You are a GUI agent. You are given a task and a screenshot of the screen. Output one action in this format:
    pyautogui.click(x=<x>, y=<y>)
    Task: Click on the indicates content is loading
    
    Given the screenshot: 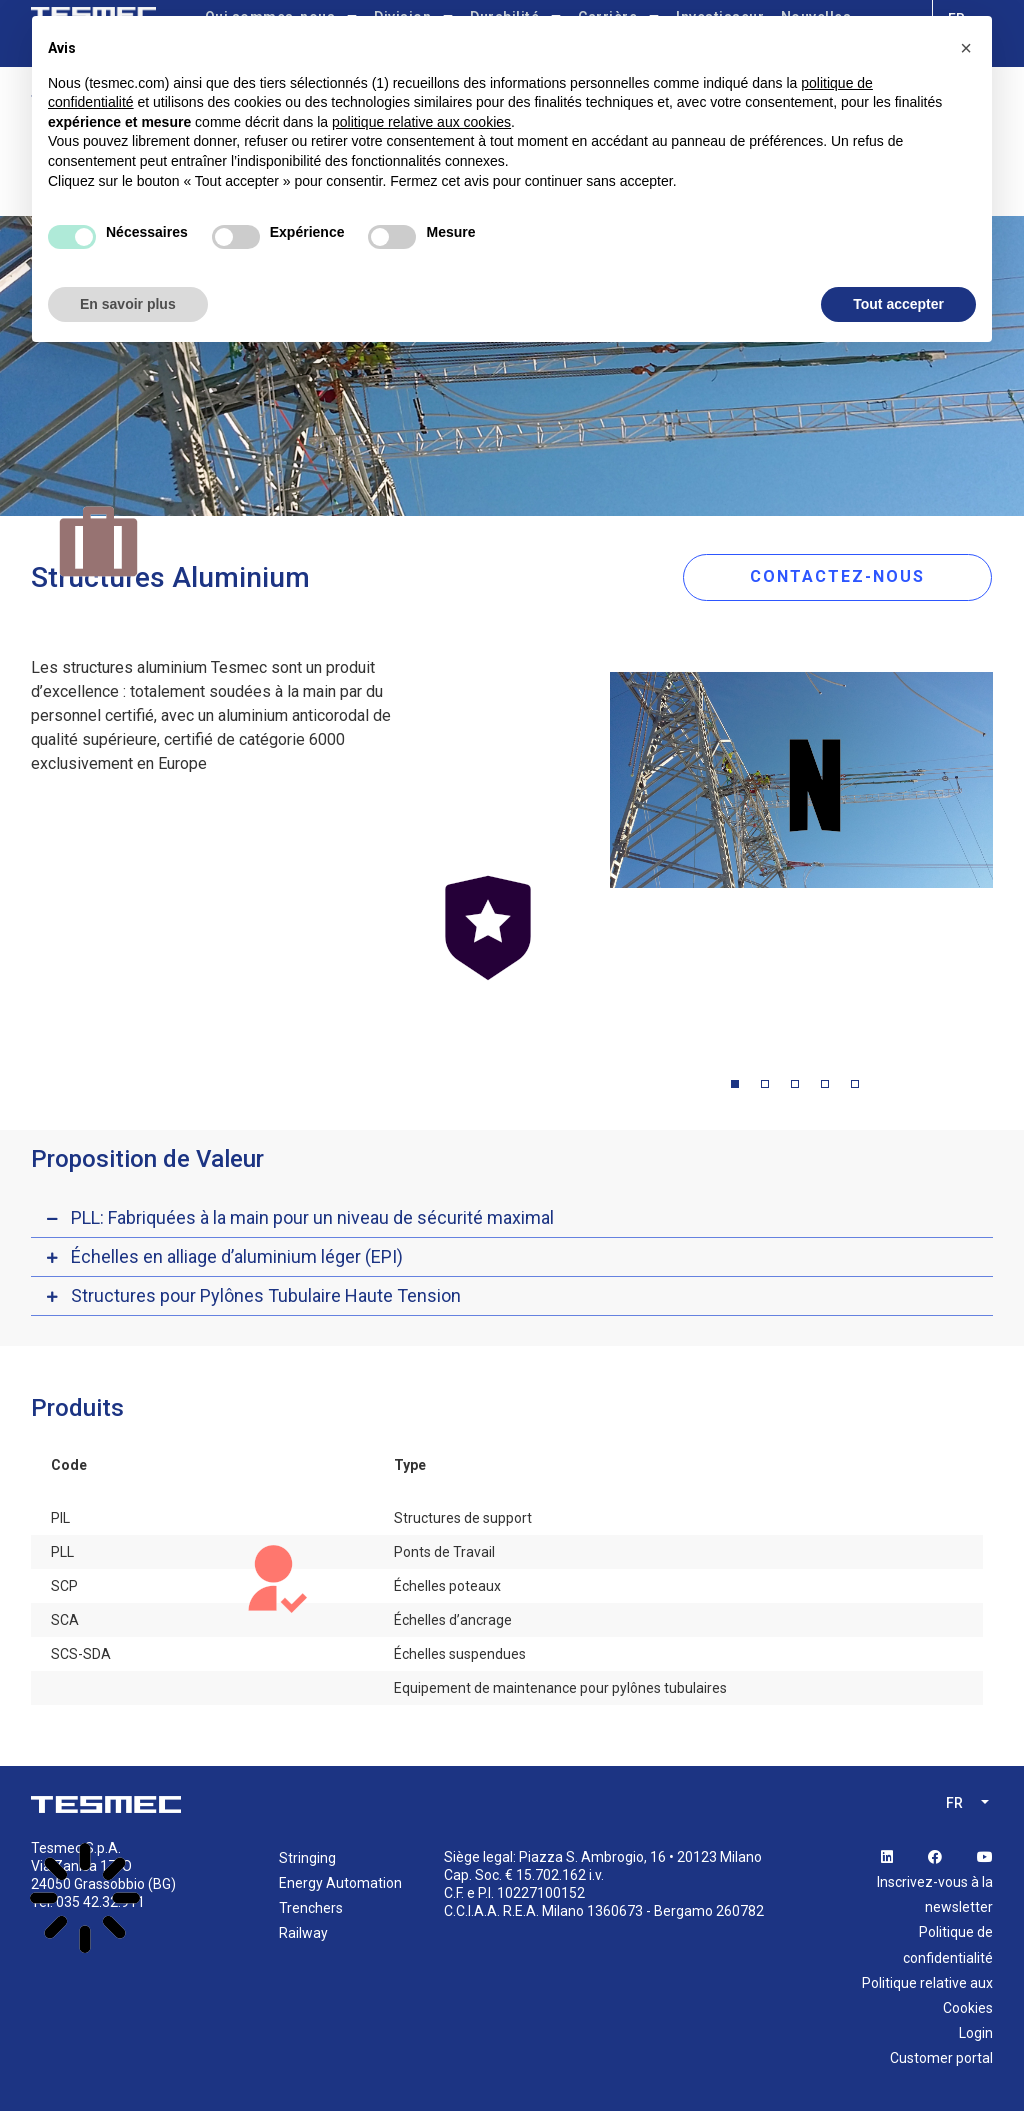 What is the action you would take?
    pyautogui.click(x=85, y=1898)
    